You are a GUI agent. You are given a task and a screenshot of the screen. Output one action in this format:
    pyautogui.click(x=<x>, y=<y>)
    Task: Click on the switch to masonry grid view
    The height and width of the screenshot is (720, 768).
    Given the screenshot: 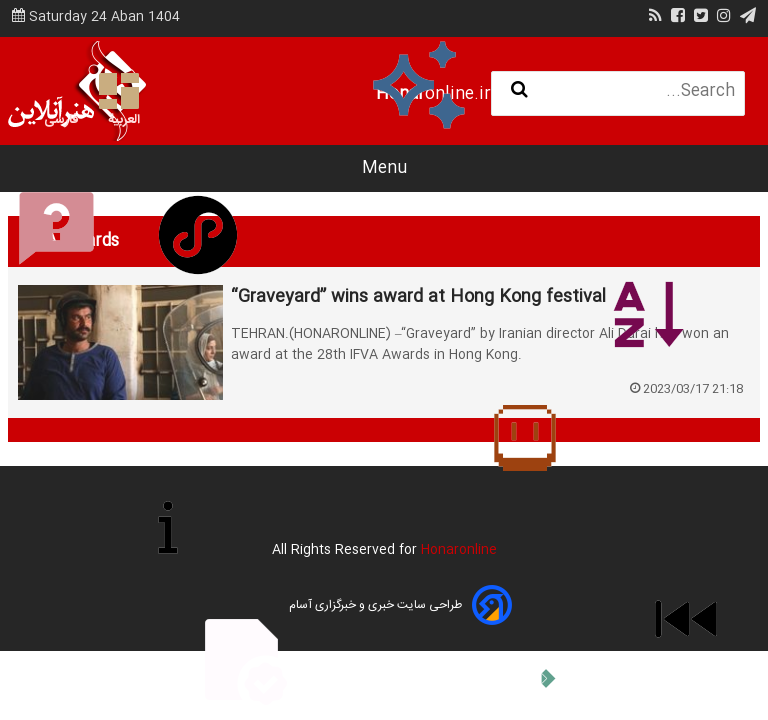 What is the action you would take?
    pyautogui.click(x=119, y=91)
    